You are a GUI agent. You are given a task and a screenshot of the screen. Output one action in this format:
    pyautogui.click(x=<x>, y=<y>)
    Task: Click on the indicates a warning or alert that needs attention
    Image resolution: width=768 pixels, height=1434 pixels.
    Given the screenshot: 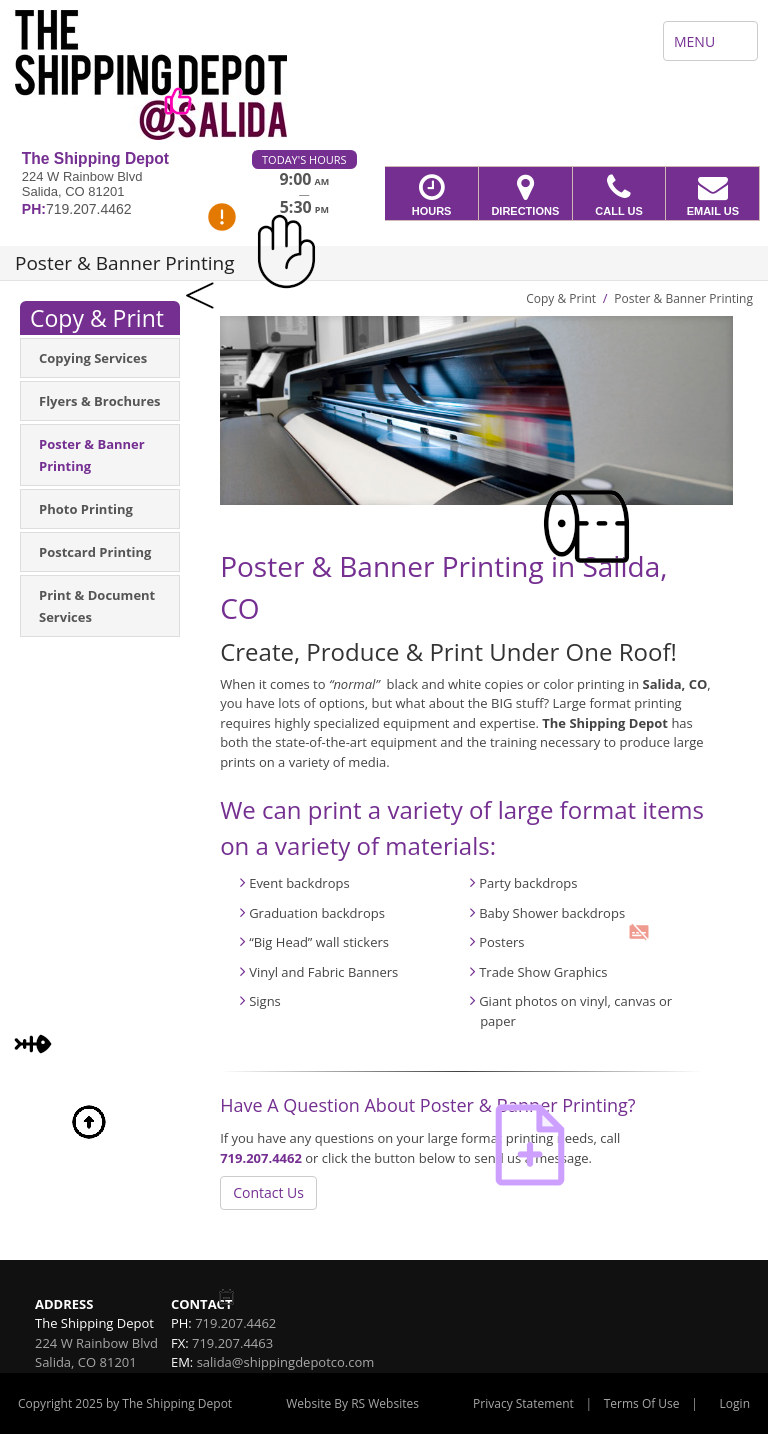 What is the action you would take?
    pyautogui.click(x=222, y=217)
    